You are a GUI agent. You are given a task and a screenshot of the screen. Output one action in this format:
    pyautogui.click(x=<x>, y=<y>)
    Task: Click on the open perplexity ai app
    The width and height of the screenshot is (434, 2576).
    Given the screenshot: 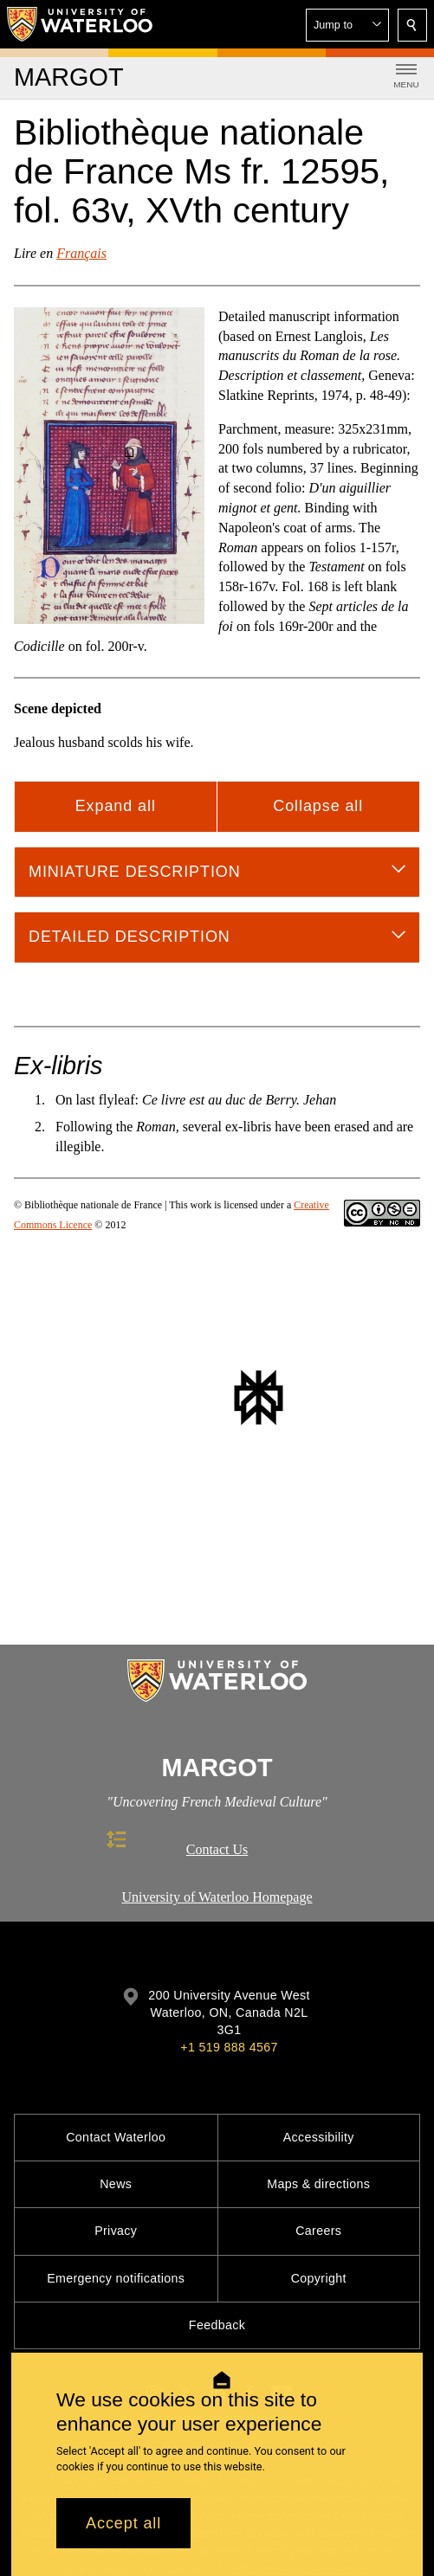 What is the action you would take?
    pyautogui.click(x=258, y=1397)
    